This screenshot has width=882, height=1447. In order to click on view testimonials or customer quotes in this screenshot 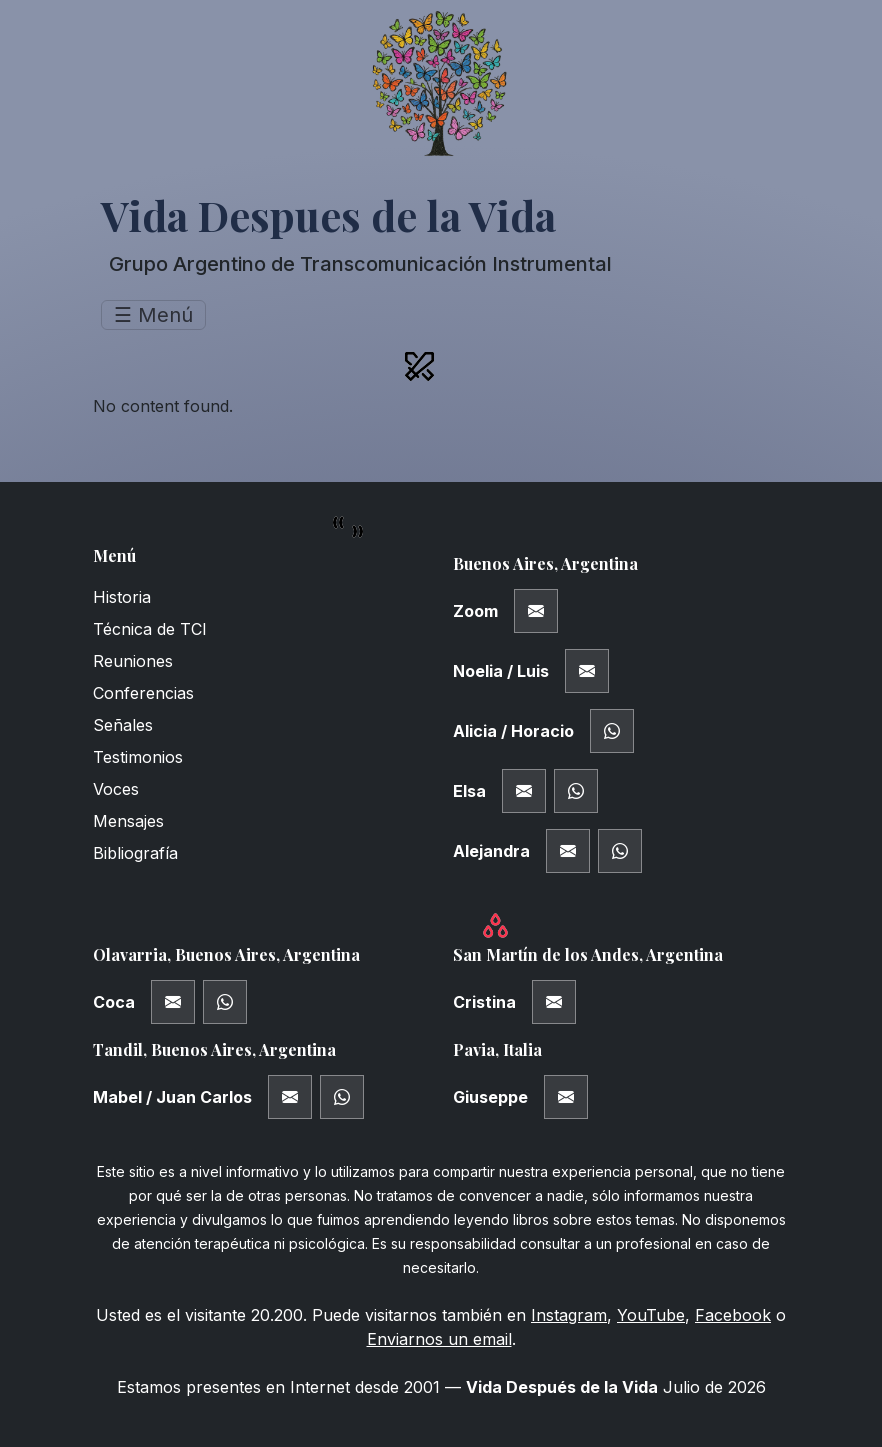, I will do `click(348, 527)`.